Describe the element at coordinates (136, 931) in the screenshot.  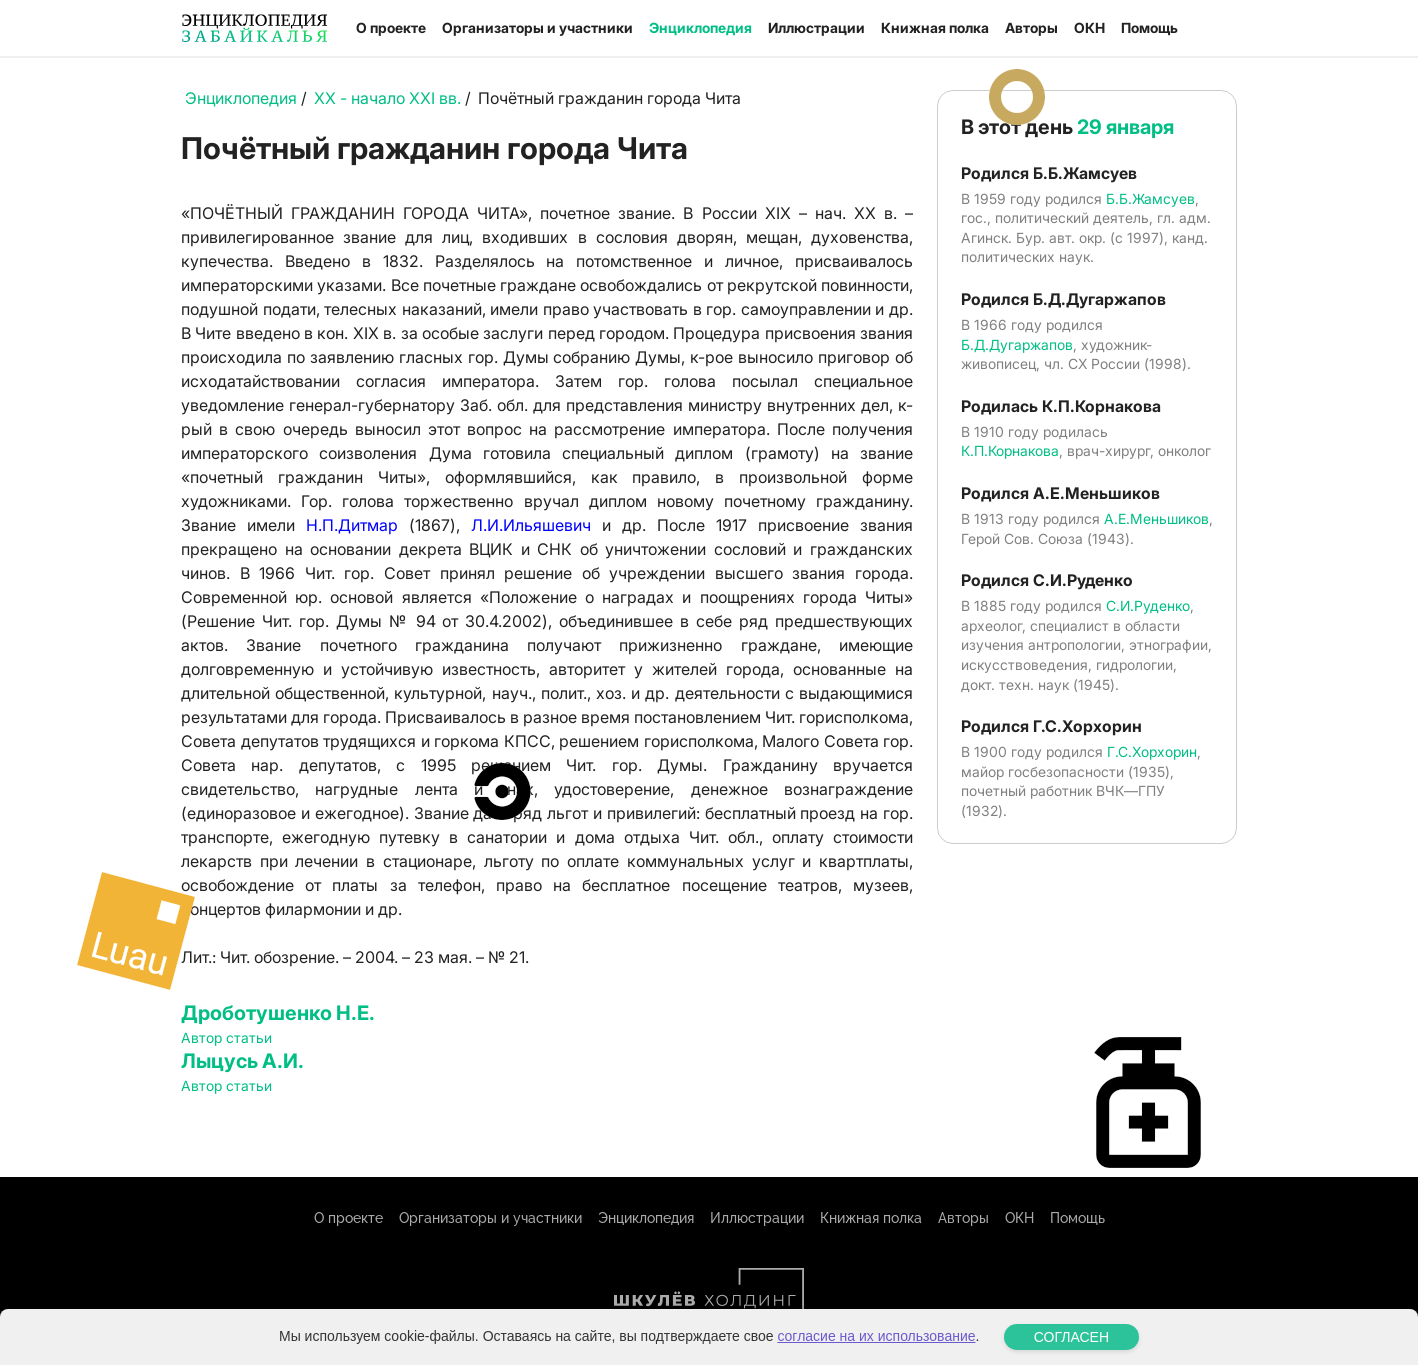
I see `luau programming language logo` at that location.